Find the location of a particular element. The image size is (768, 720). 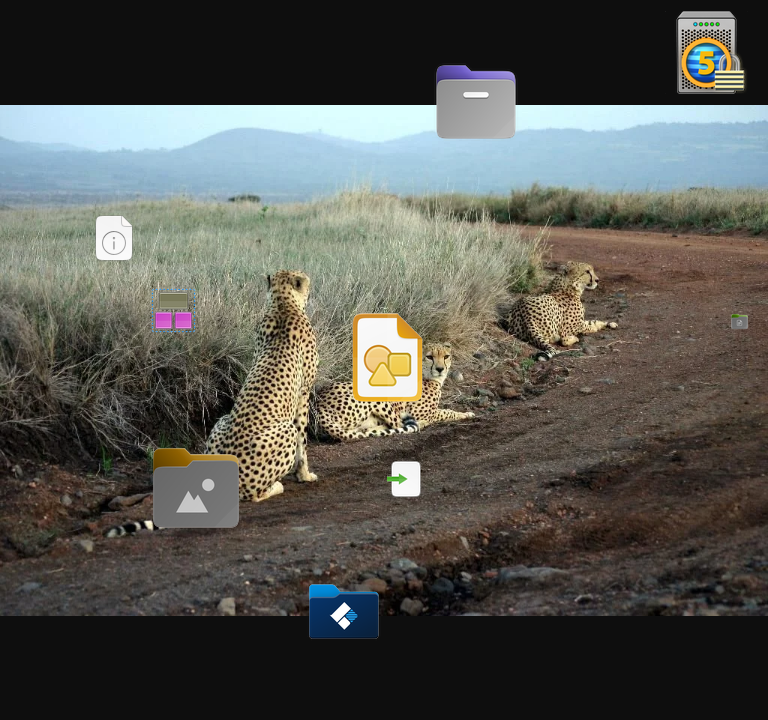

select all items in the current view is located at coordinates (173, 310).